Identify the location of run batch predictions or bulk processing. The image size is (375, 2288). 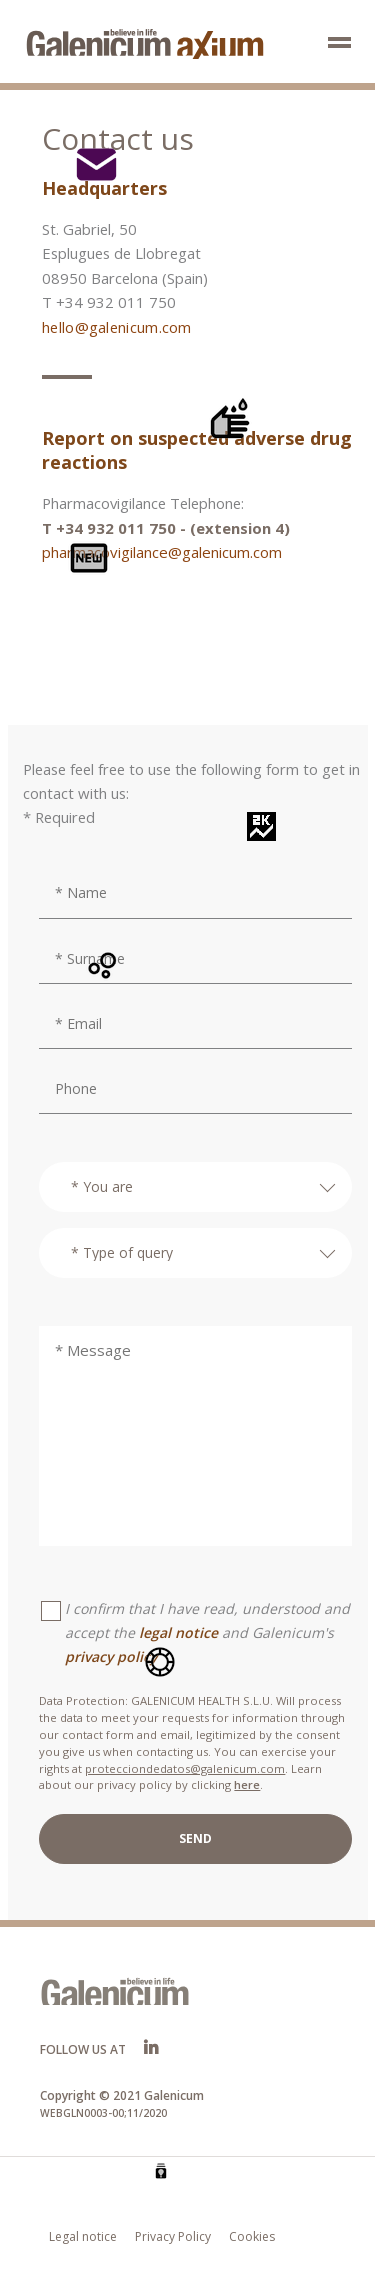
(161, 2171).